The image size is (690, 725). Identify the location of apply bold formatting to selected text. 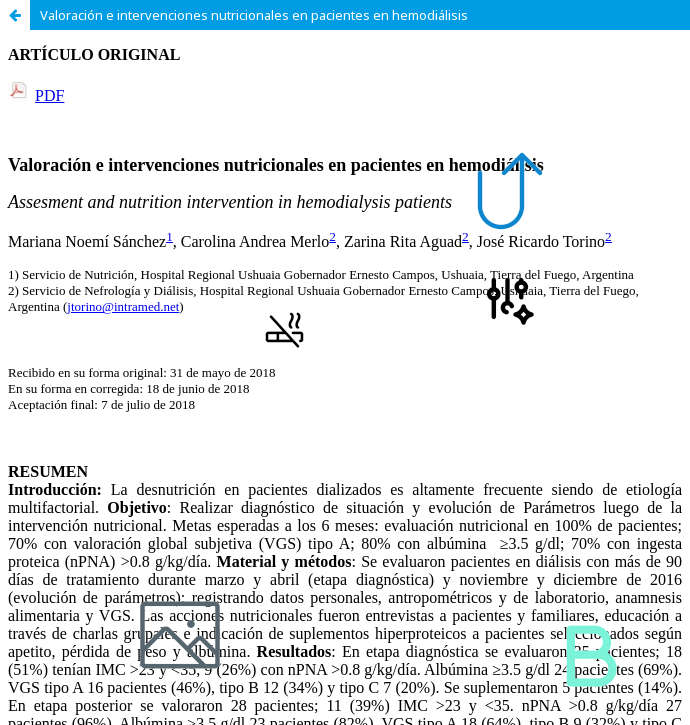
(587, 657).